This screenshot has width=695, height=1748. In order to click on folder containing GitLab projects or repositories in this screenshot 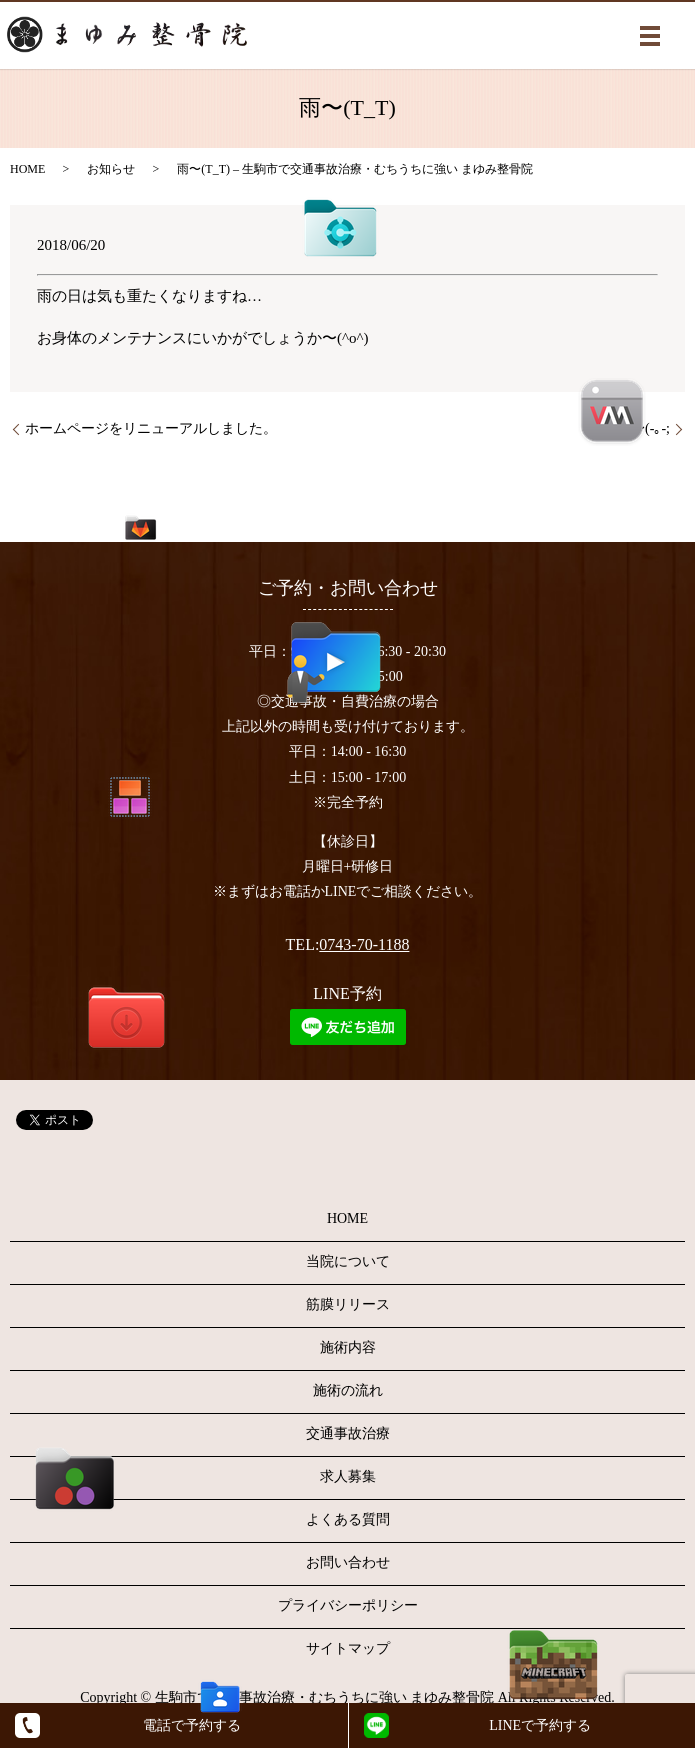, I will do `click(140, 528)`.